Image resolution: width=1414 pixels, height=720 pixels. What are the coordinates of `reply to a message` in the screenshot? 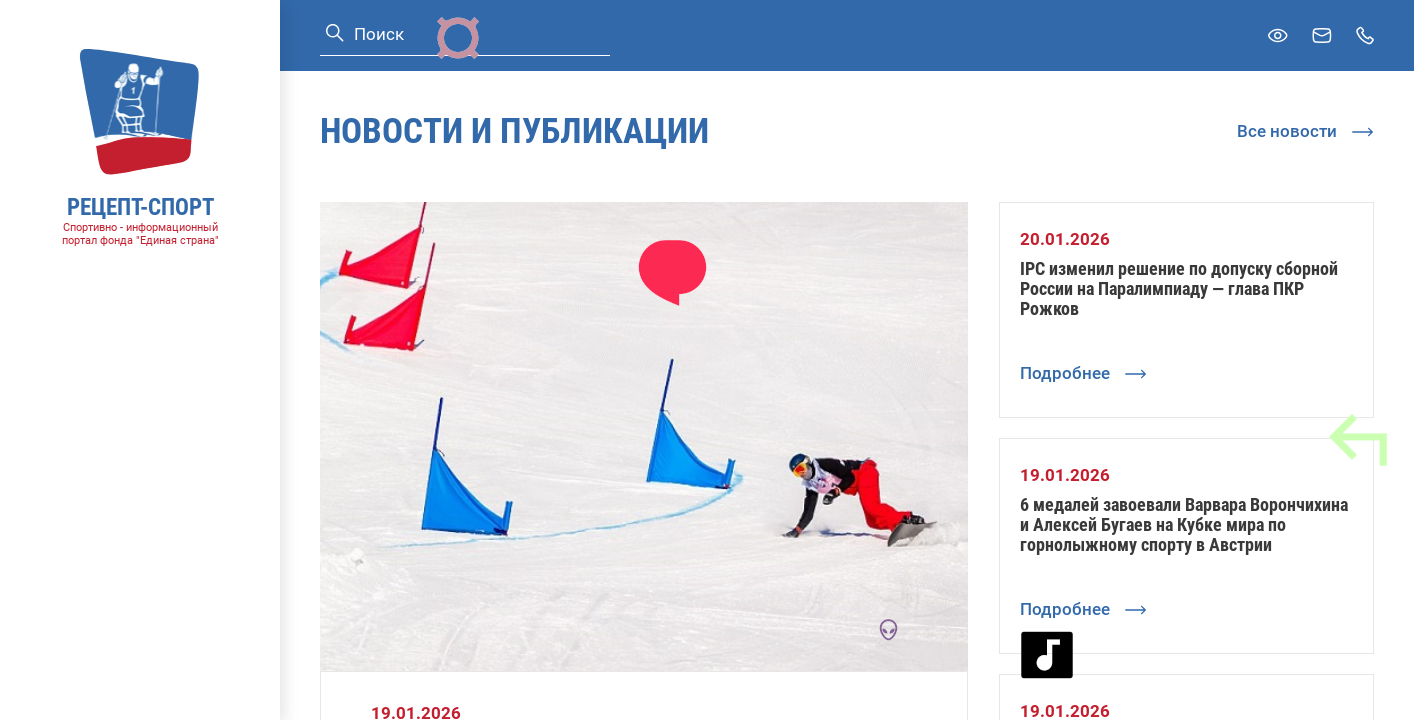 It's located at (1361, 440).